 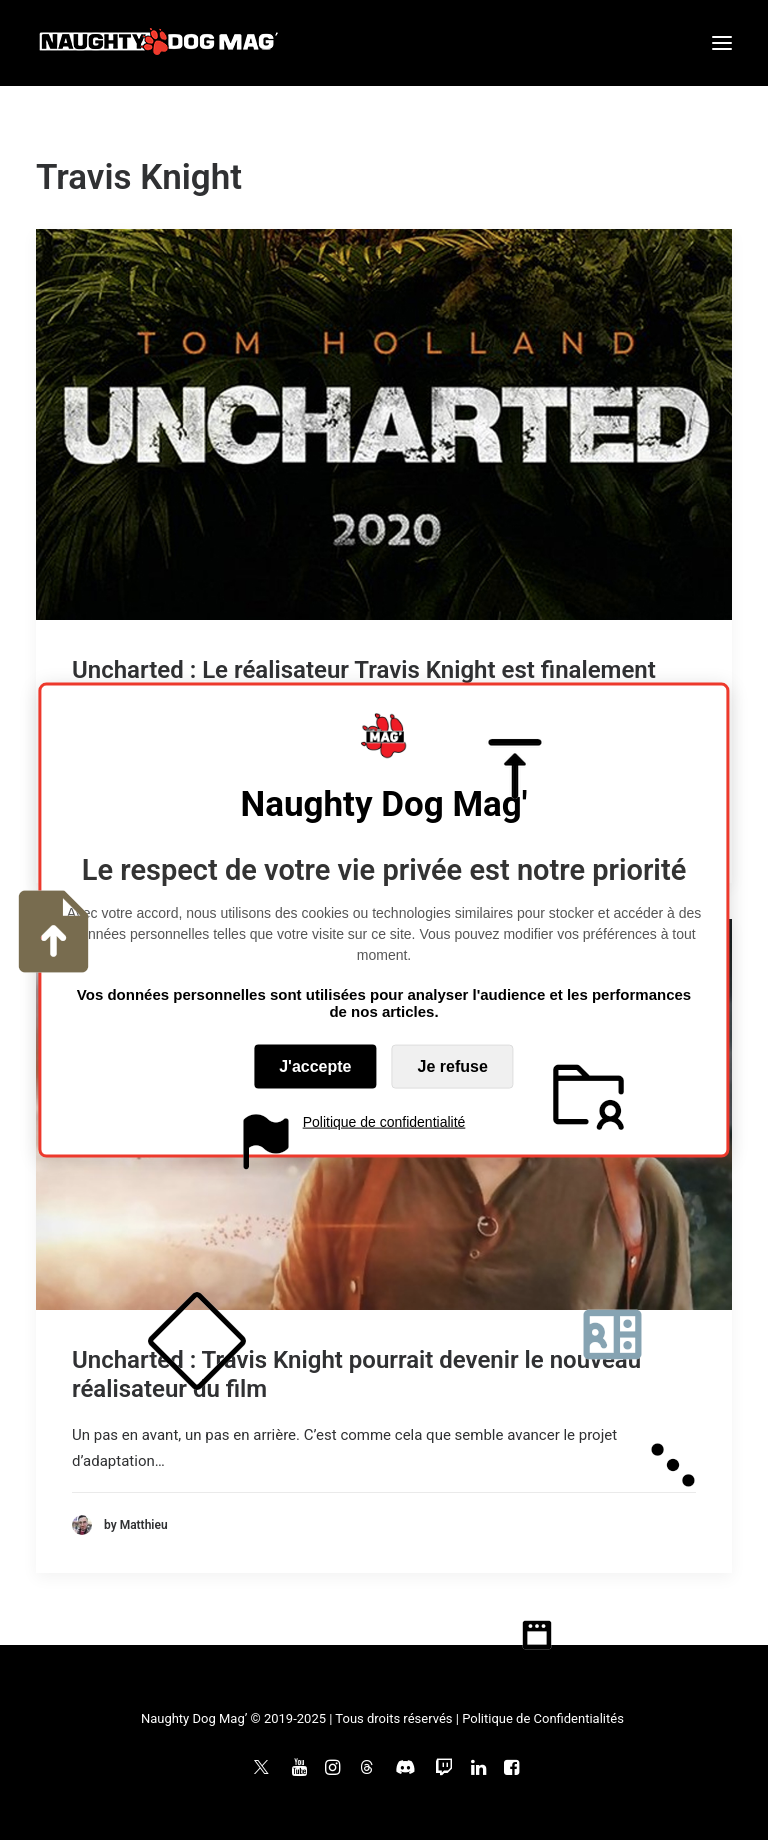 What do you see at coordinates (53, 931) in the screenshot?
I see `upload a file` at bounding box center [53, 931].